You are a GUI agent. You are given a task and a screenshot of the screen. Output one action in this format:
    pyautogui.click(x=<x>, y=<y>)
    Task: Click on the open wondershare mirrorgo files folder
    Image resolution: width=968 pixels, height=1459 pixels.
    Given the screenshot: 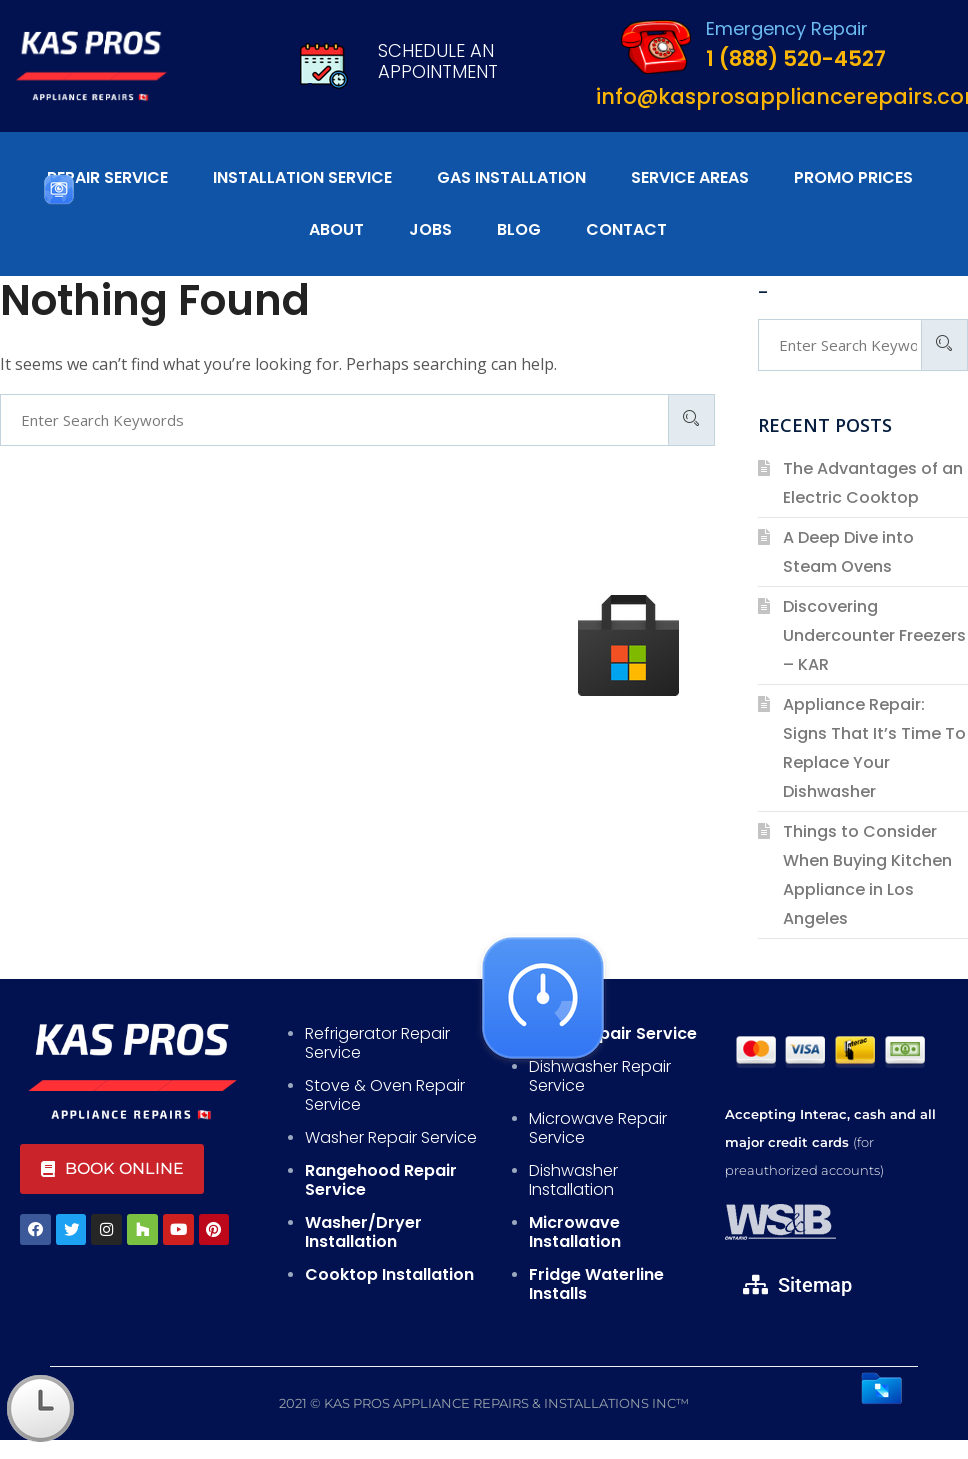 What is the action you would take?
    pyautogui.click(x=881, y=1389)
    